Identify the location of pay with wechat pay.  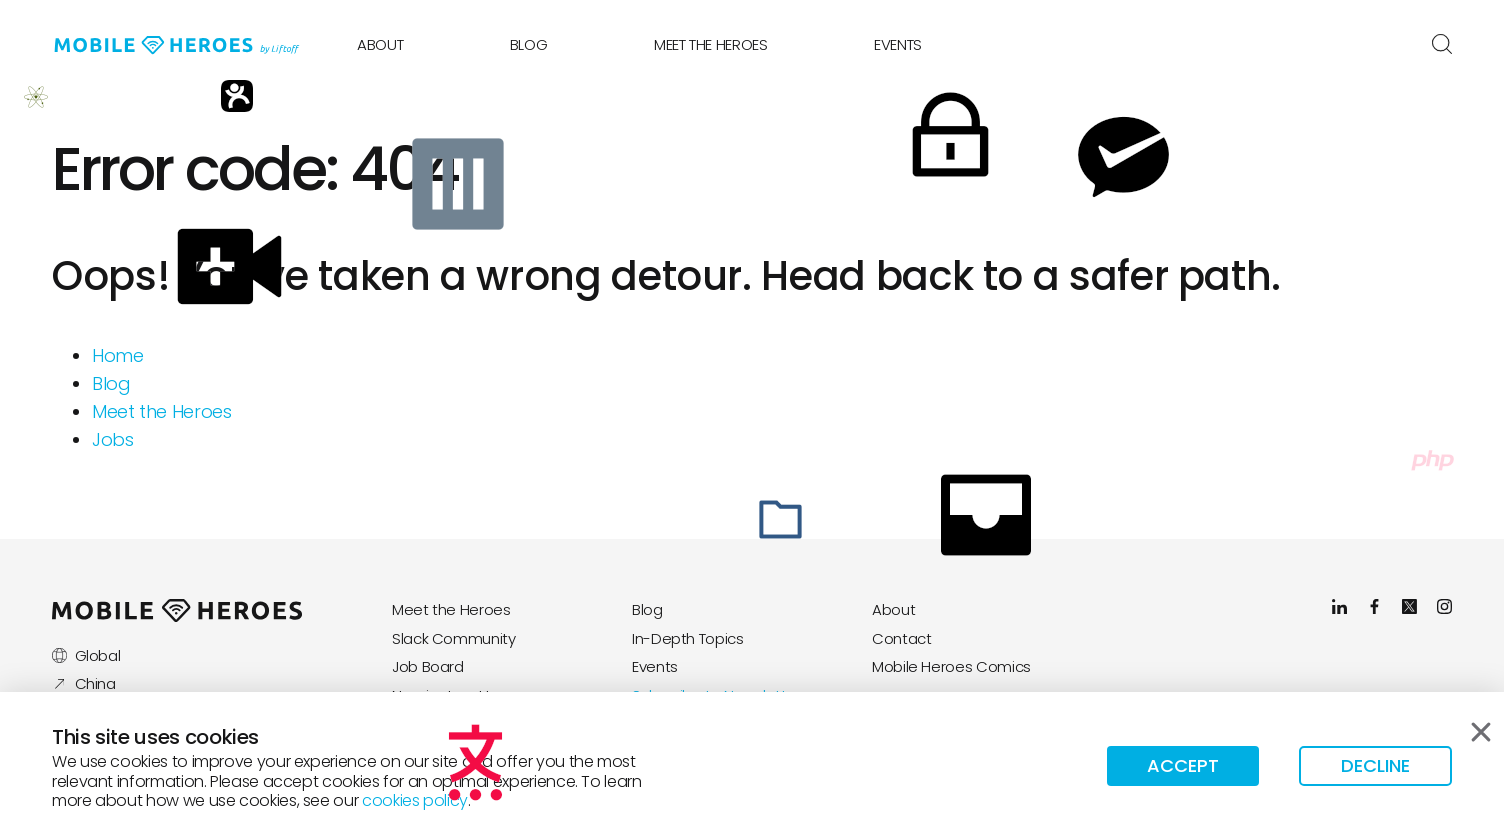
(1123, 155).